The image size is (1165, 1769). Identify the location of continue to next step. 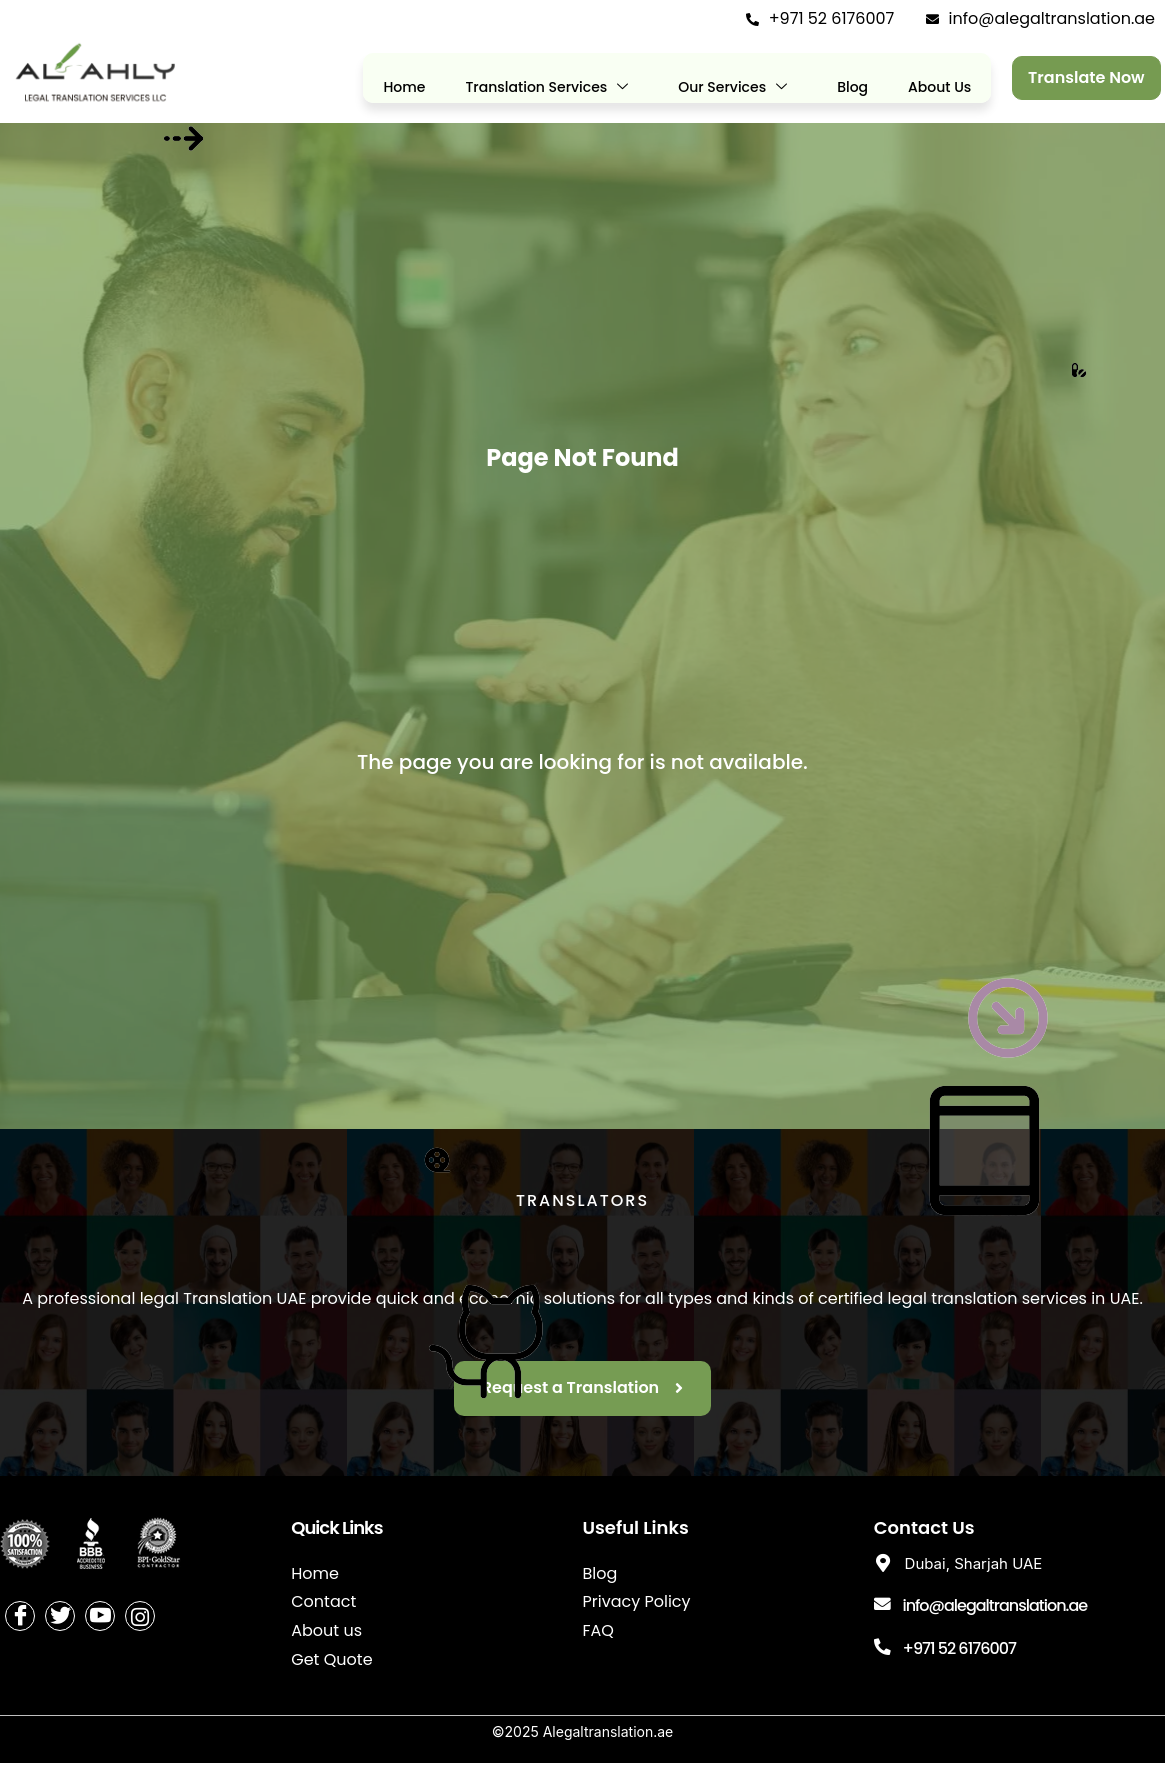
(183, 138).